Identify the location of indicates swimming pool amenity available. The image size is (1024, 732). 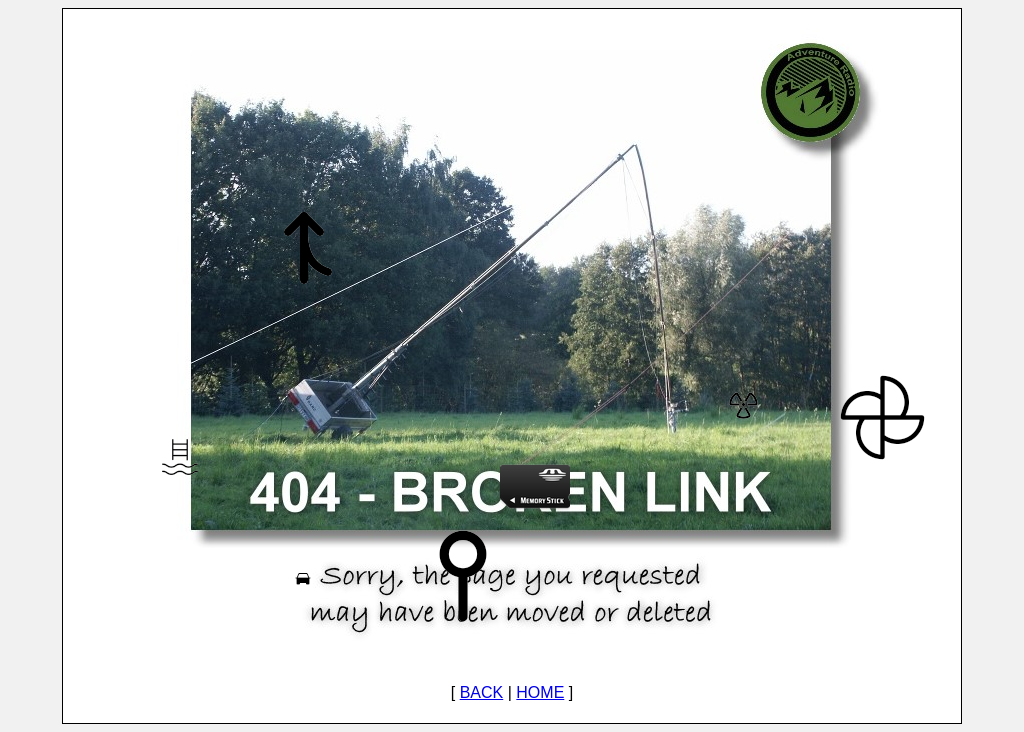
(180, 457).